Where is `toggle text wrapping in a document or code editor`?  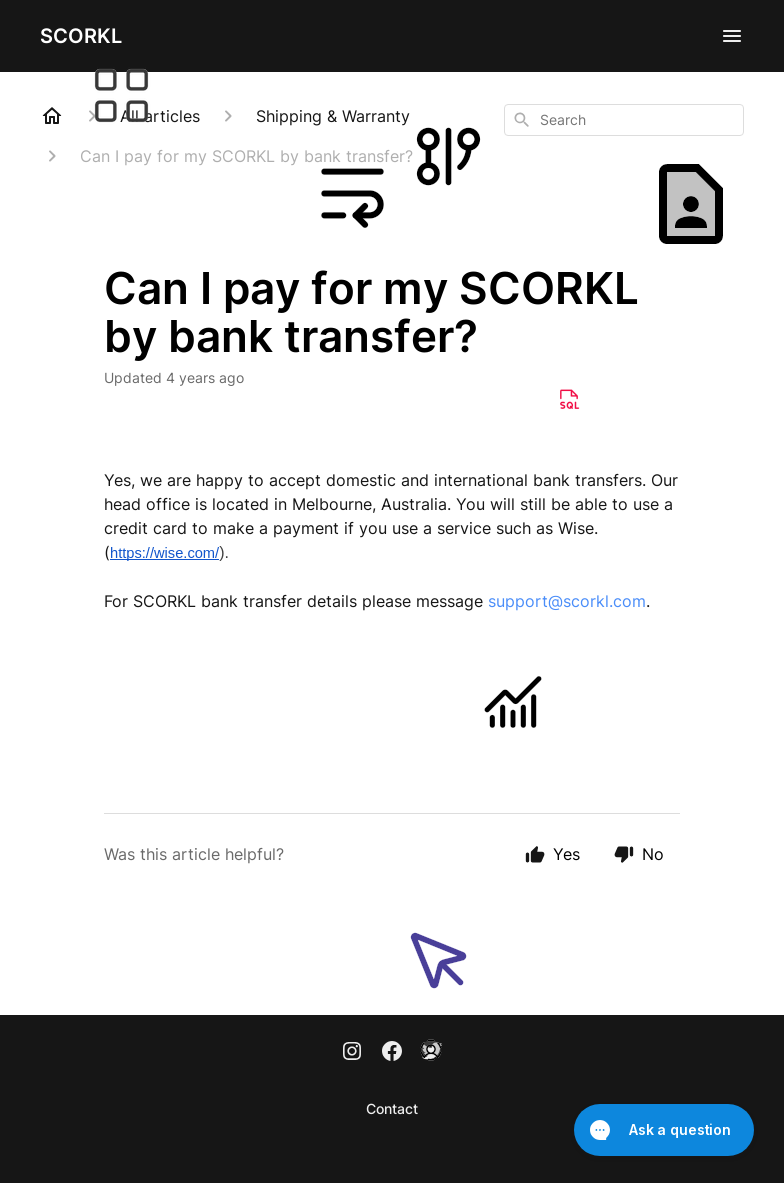
toggle text wrapping in a document or code editor is located at coordinates (352, 193).